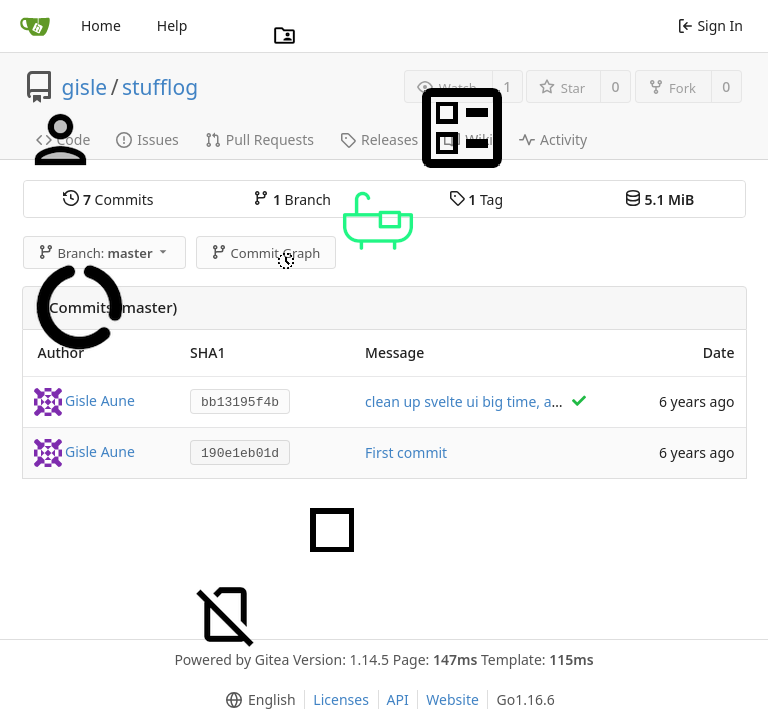  Describe the element at coordinates (60, 139) in the screenshot. I see `view your profile` at that location.